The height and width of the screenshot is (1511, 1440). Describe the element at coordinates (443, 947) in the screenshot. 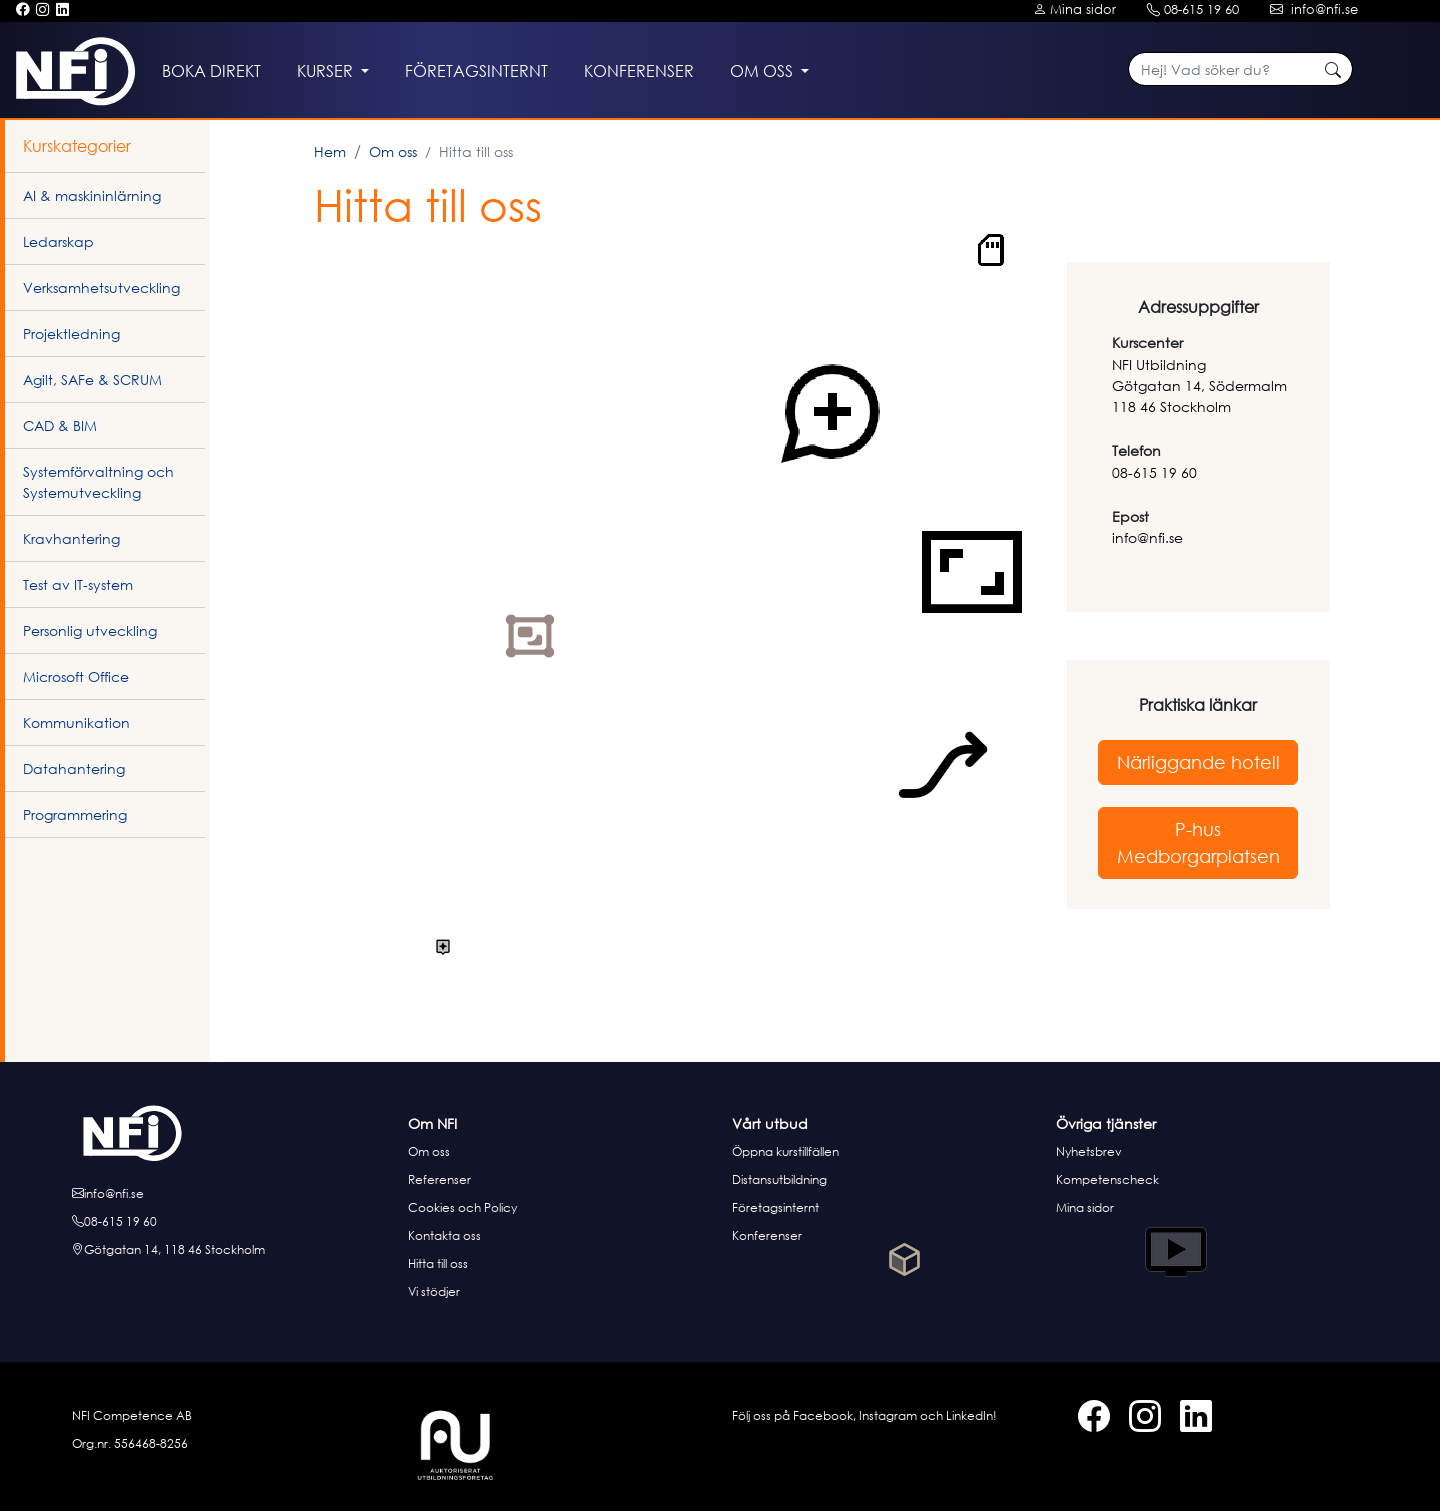

I see `access AI assistant or smart suggestions` at that location.